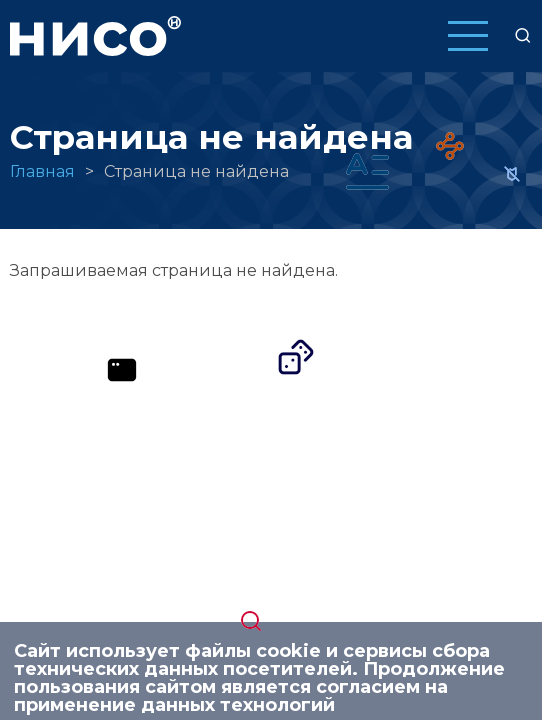 The height and width of the screenshot is (720, 542). What do you see at coordinates (122, 370) in the screenshot?
I see `open application window` at bounding box center [122, 370].